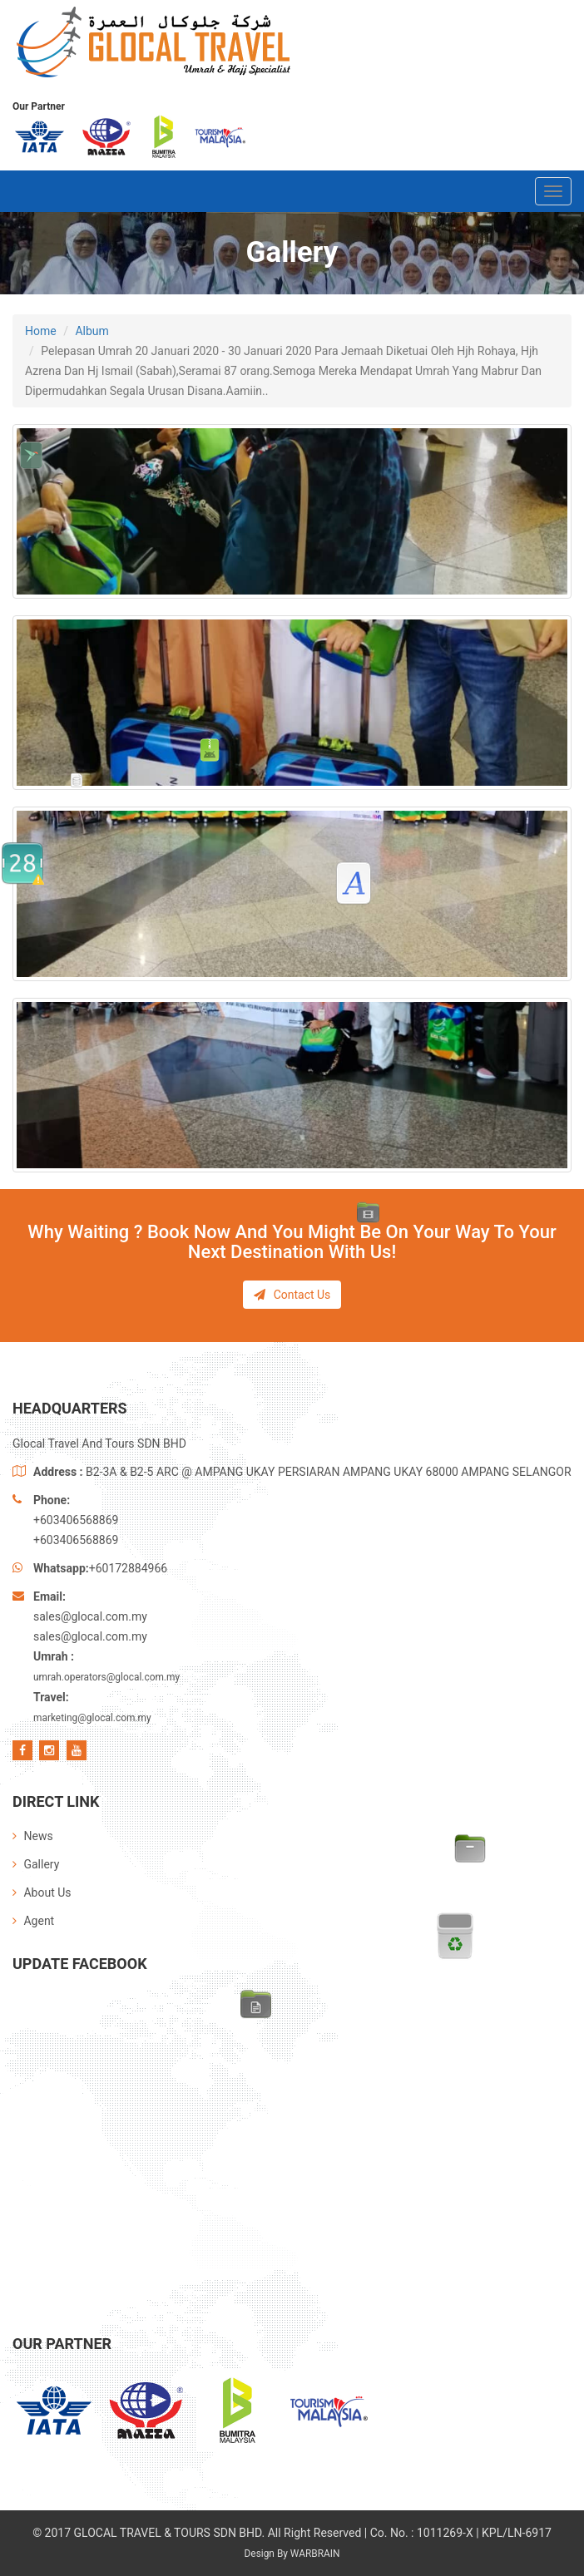  I want to click on open the file manager, so click(470, 1848).